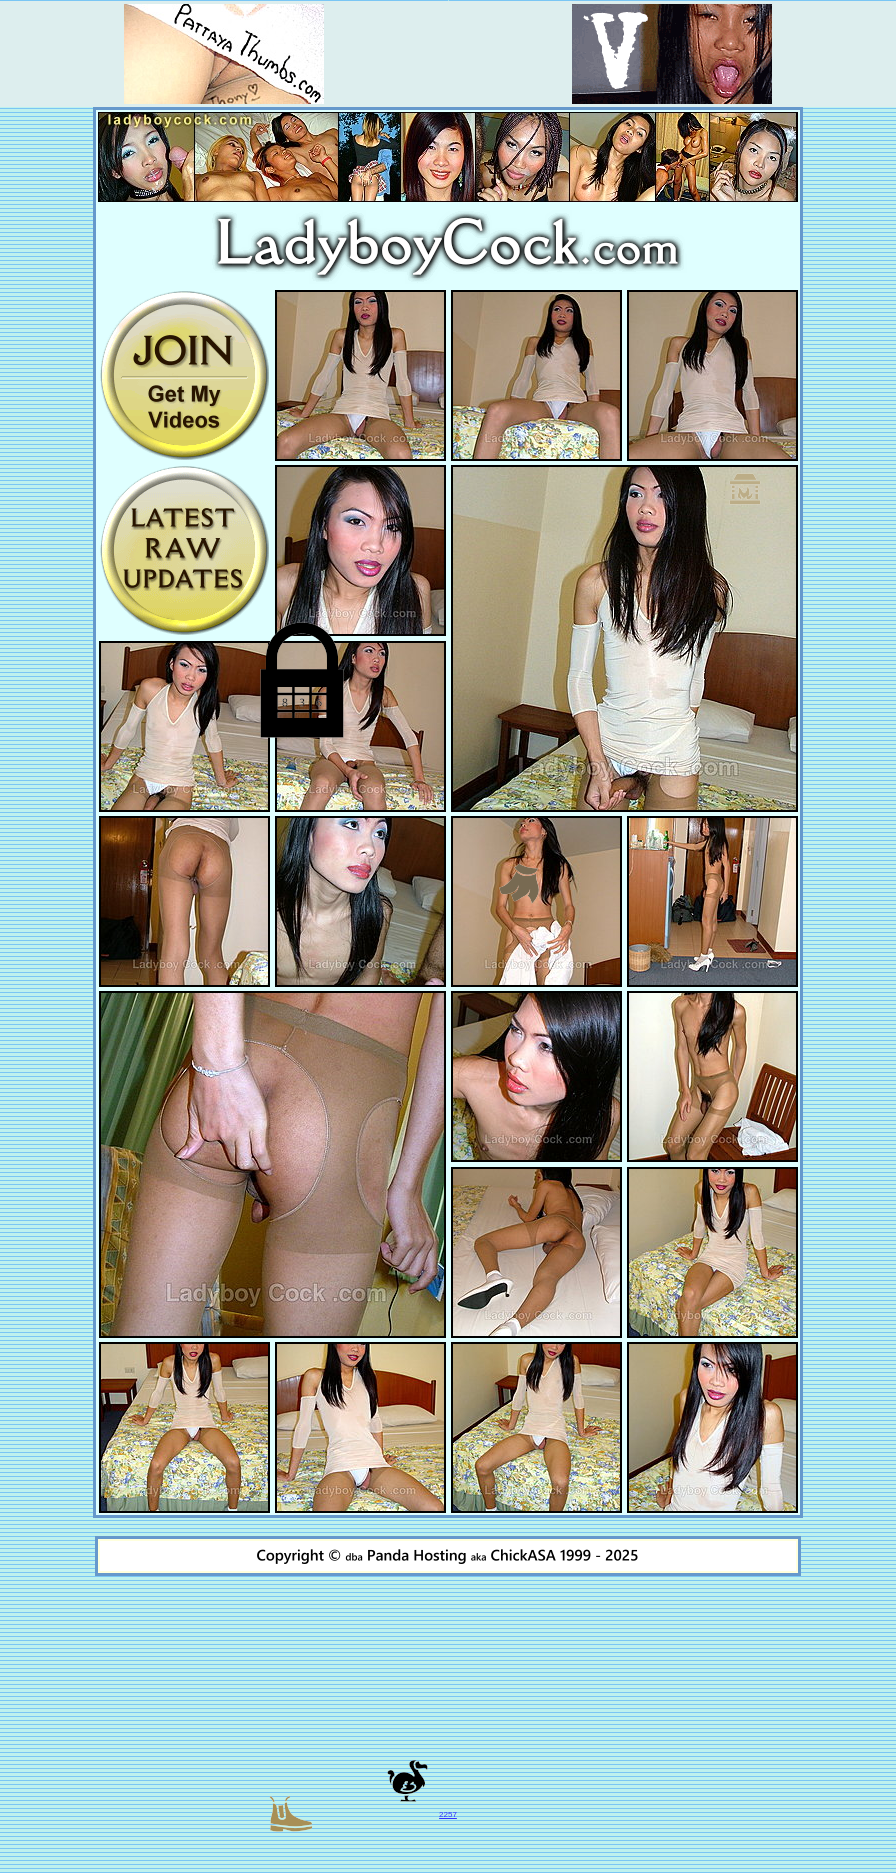  What do you see at coordinates (302, 680) in the screenshot?
I see `set or manage a security passcode` at bounding box center [302, 680].